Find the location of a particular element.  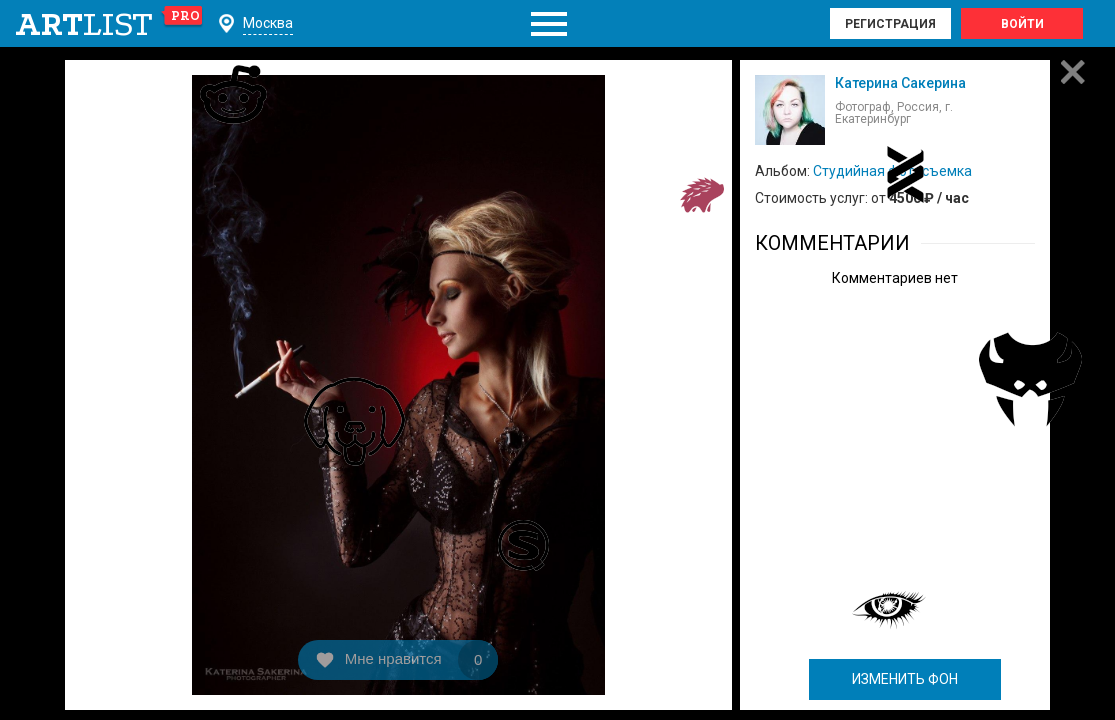

open sogou search engine is located at coordinates (523, 545).